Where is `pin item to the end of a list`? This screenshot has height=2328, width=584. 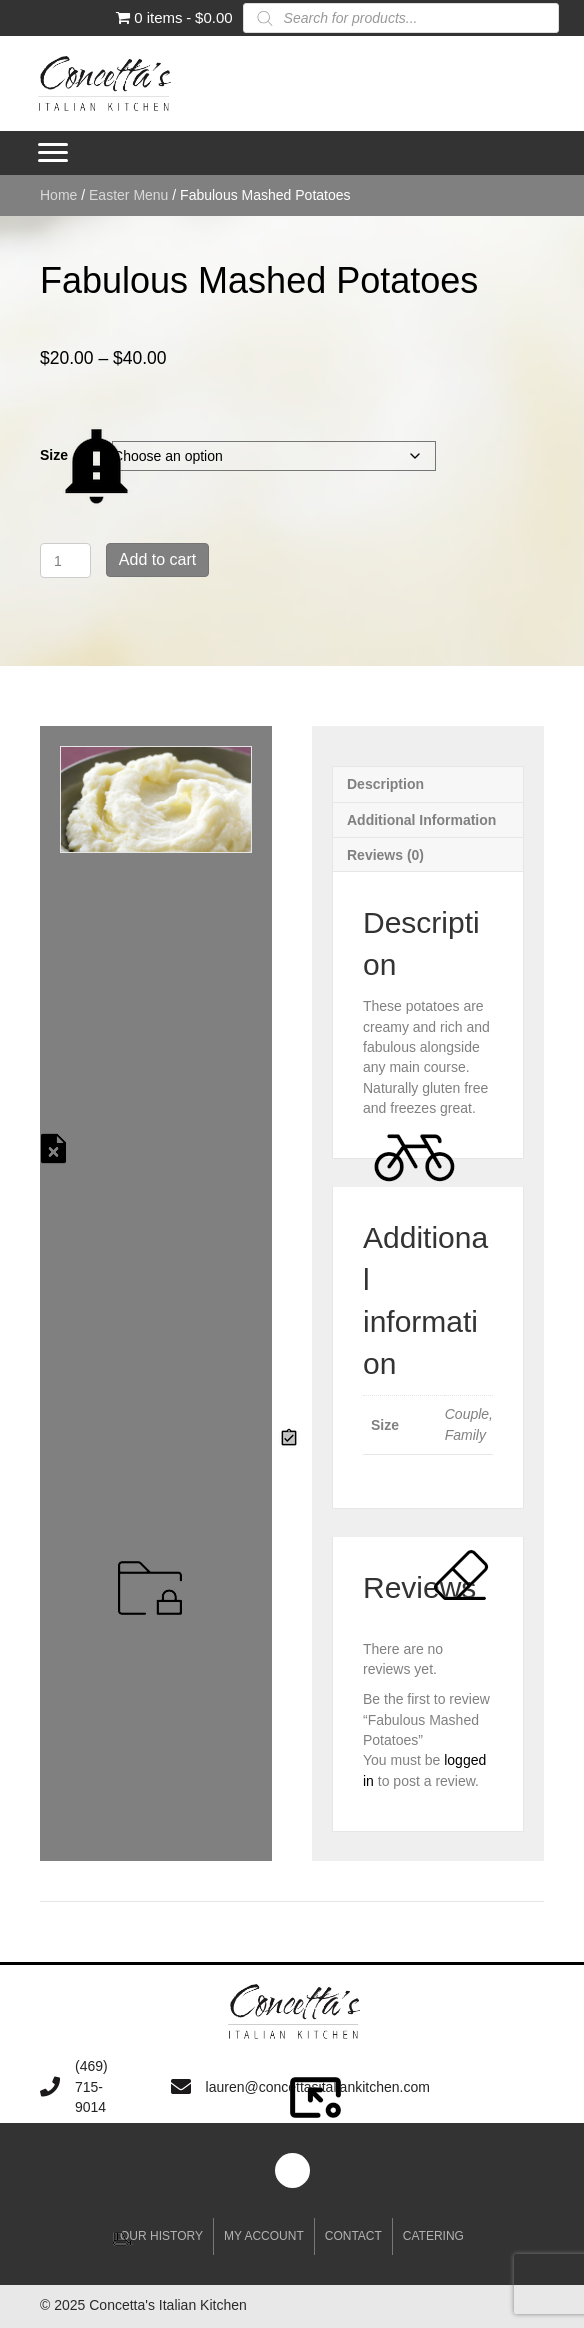 pin item to the end of a list is located at coordinates (315, 2097).